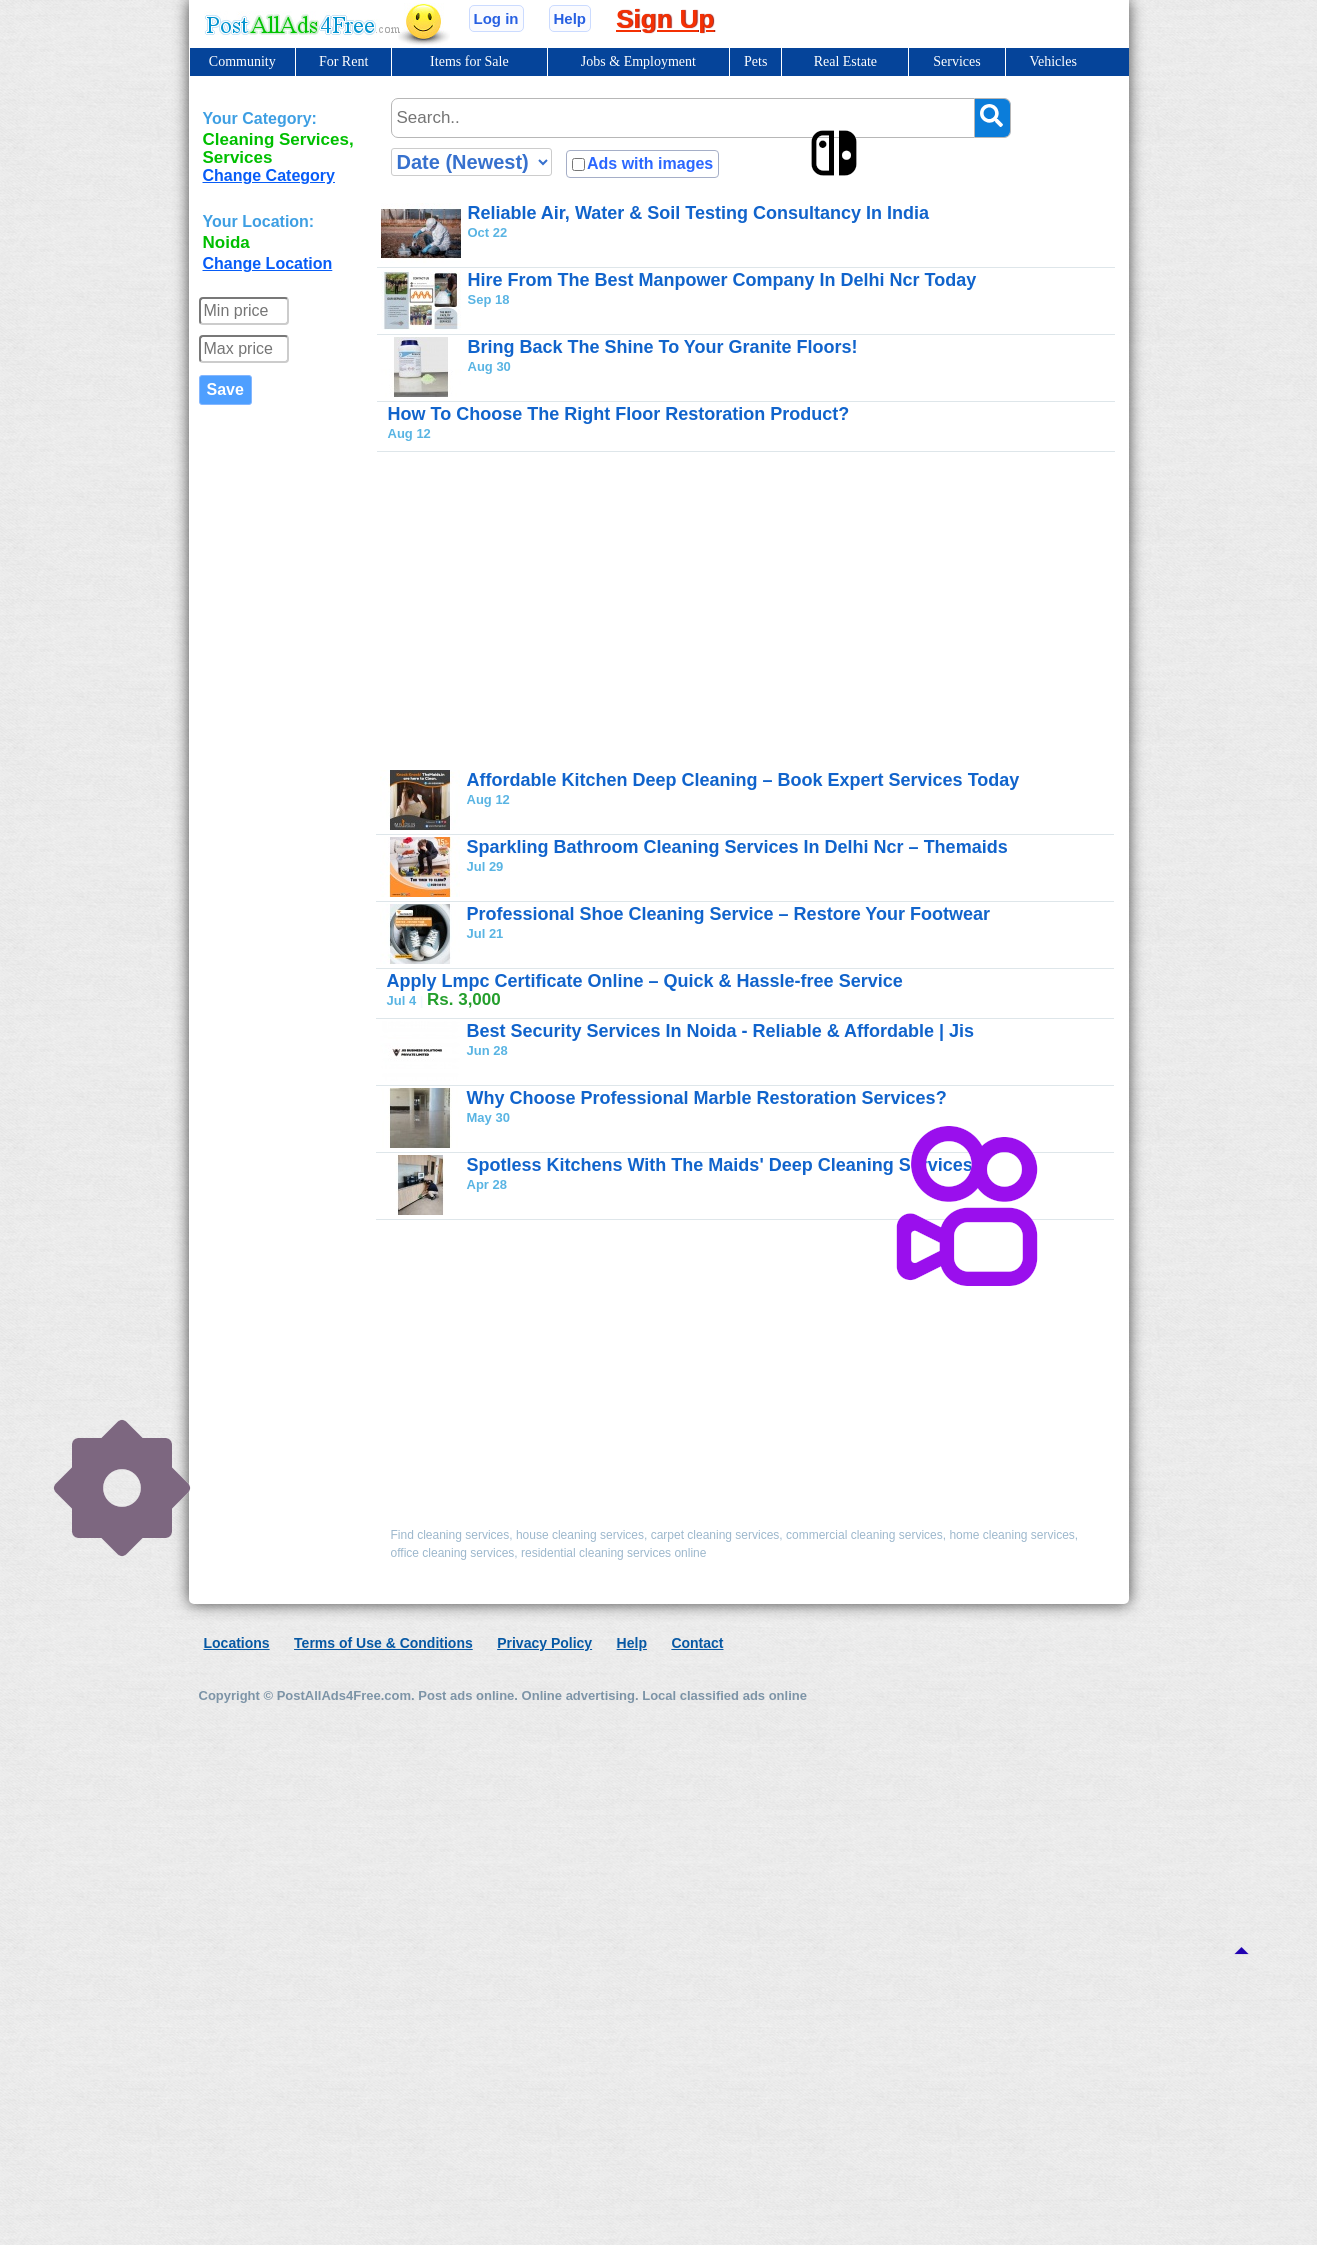  I want to click on access settings or preferences, so click(122, 1488).